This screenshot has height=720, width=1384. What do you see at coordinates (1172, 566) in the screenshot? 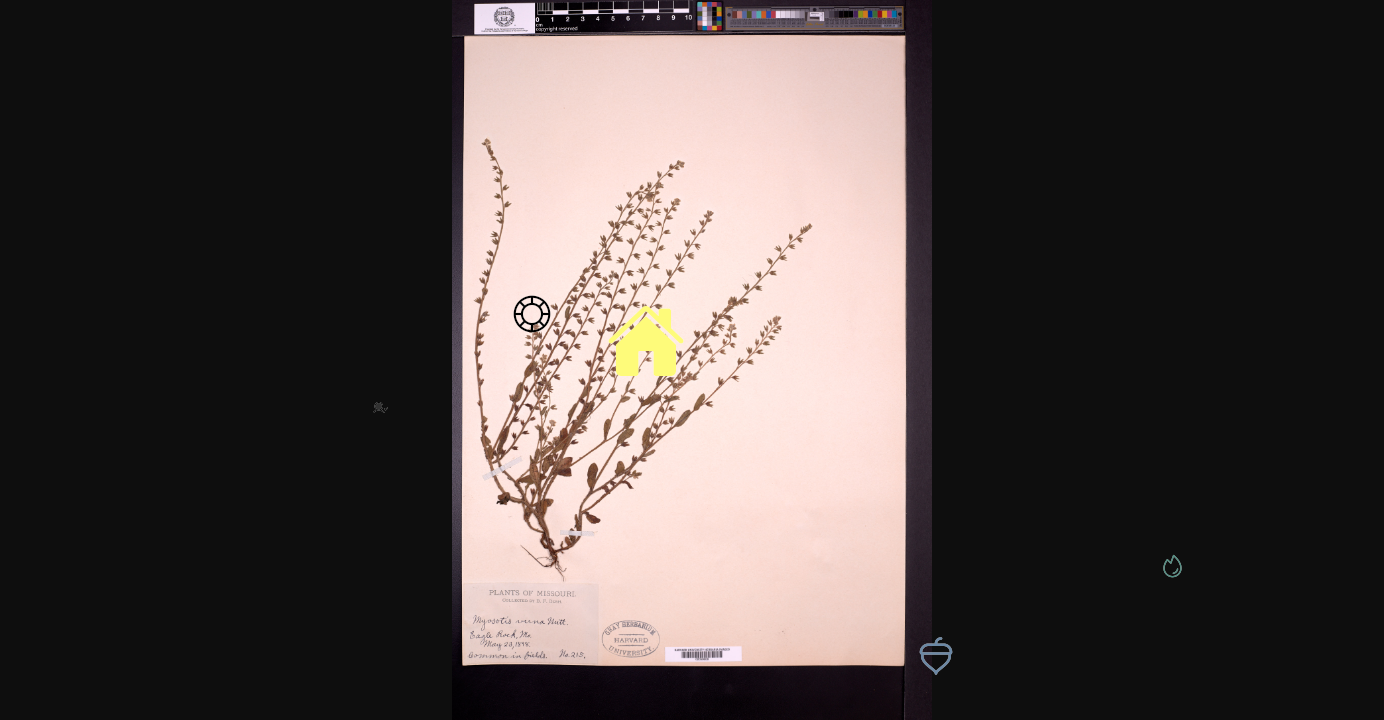
I see `indicates trending or popular content` at bounding box center [1172, 566].